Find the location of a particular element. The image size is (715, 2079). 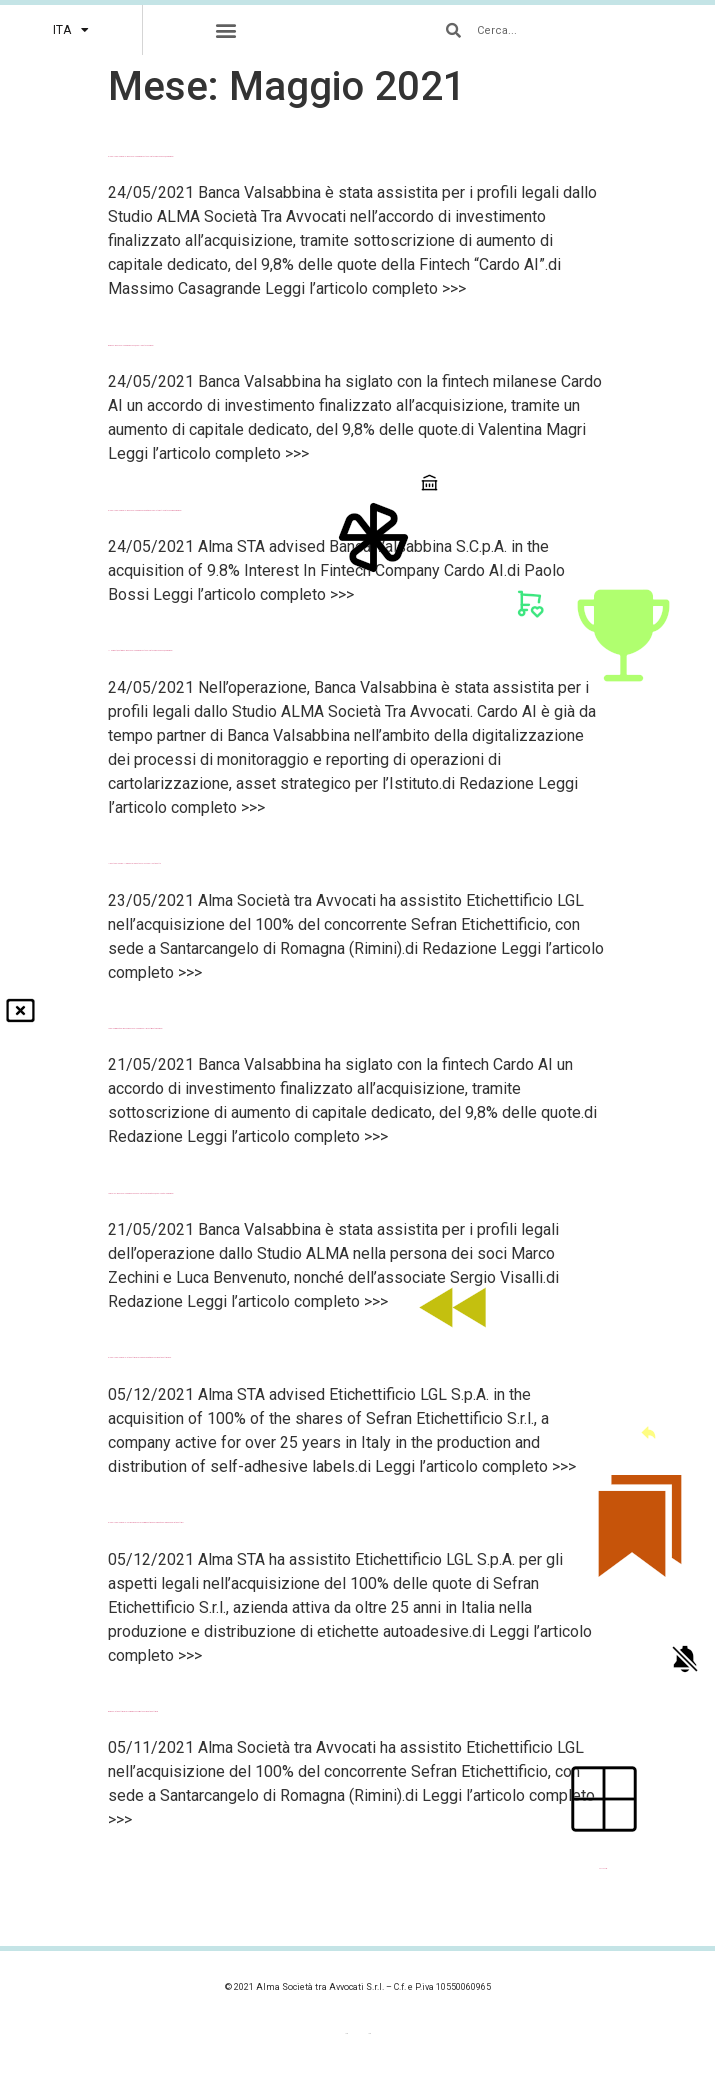

access banking or financial services is located at coordinates (429, 482).